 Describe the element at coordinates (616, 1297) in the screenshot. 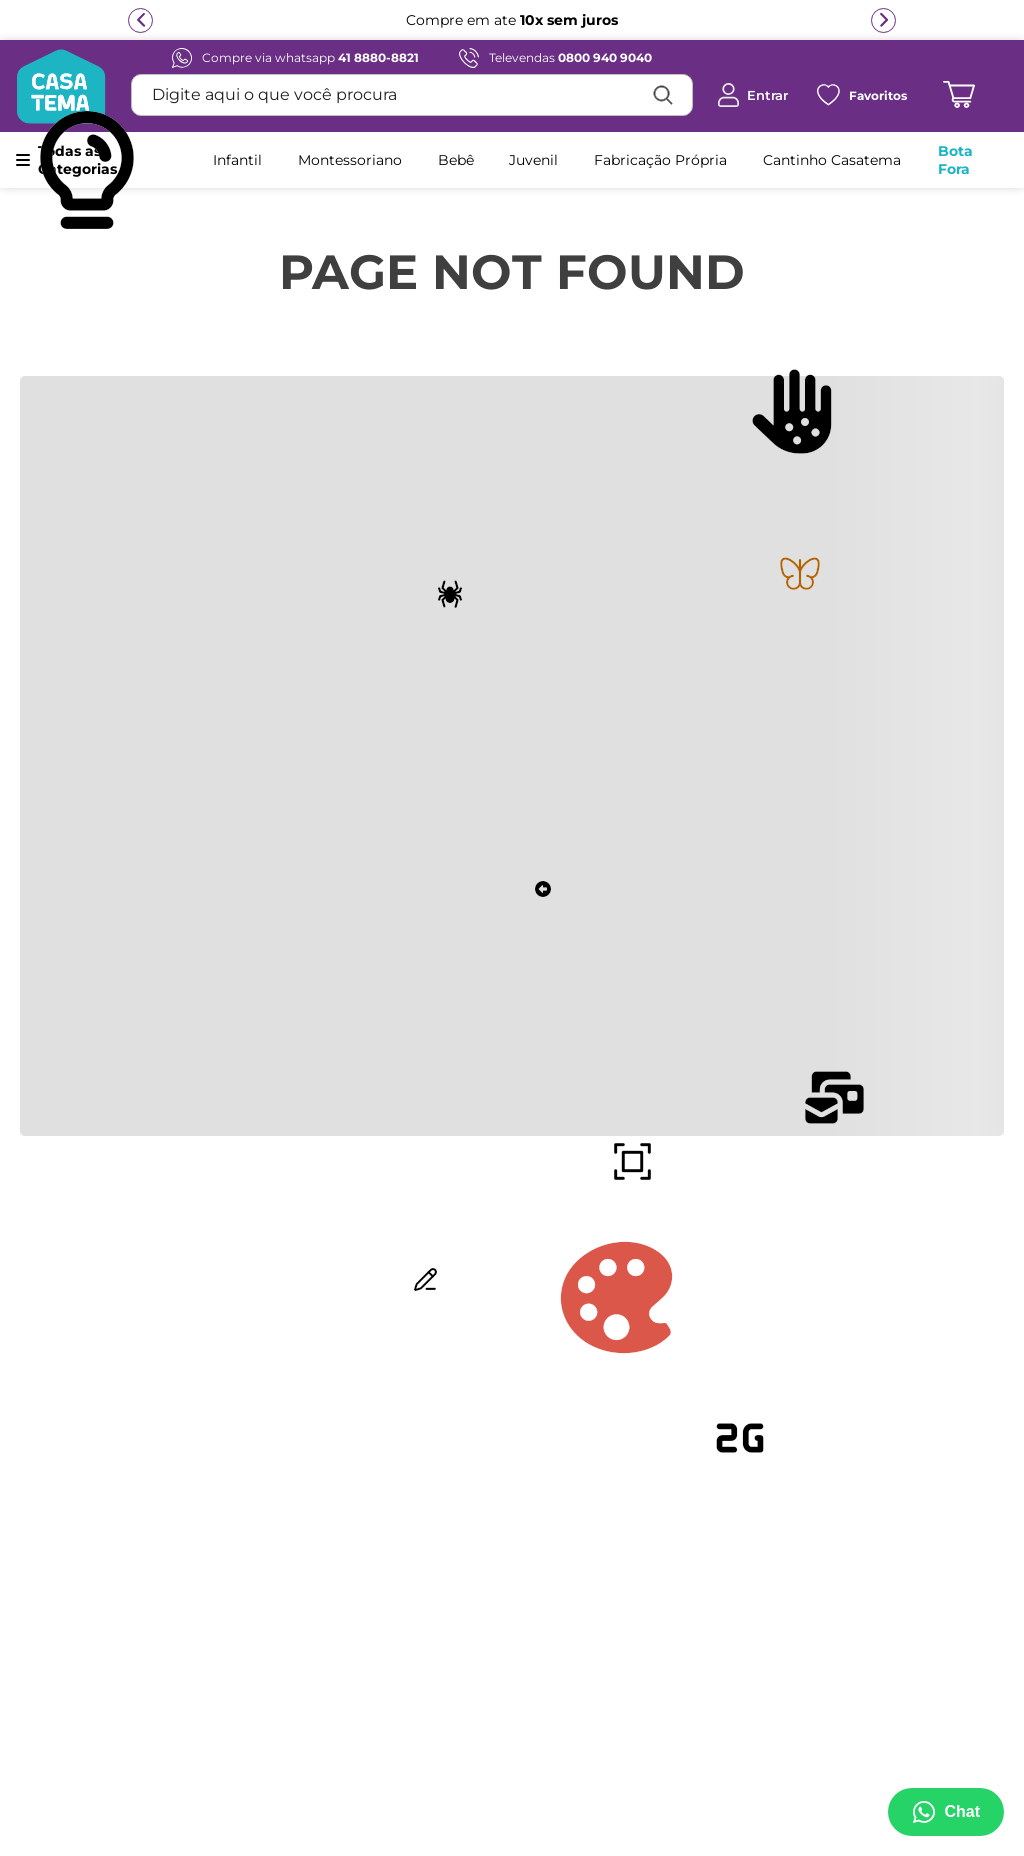

I see `open color picker or theme settings` at that location.